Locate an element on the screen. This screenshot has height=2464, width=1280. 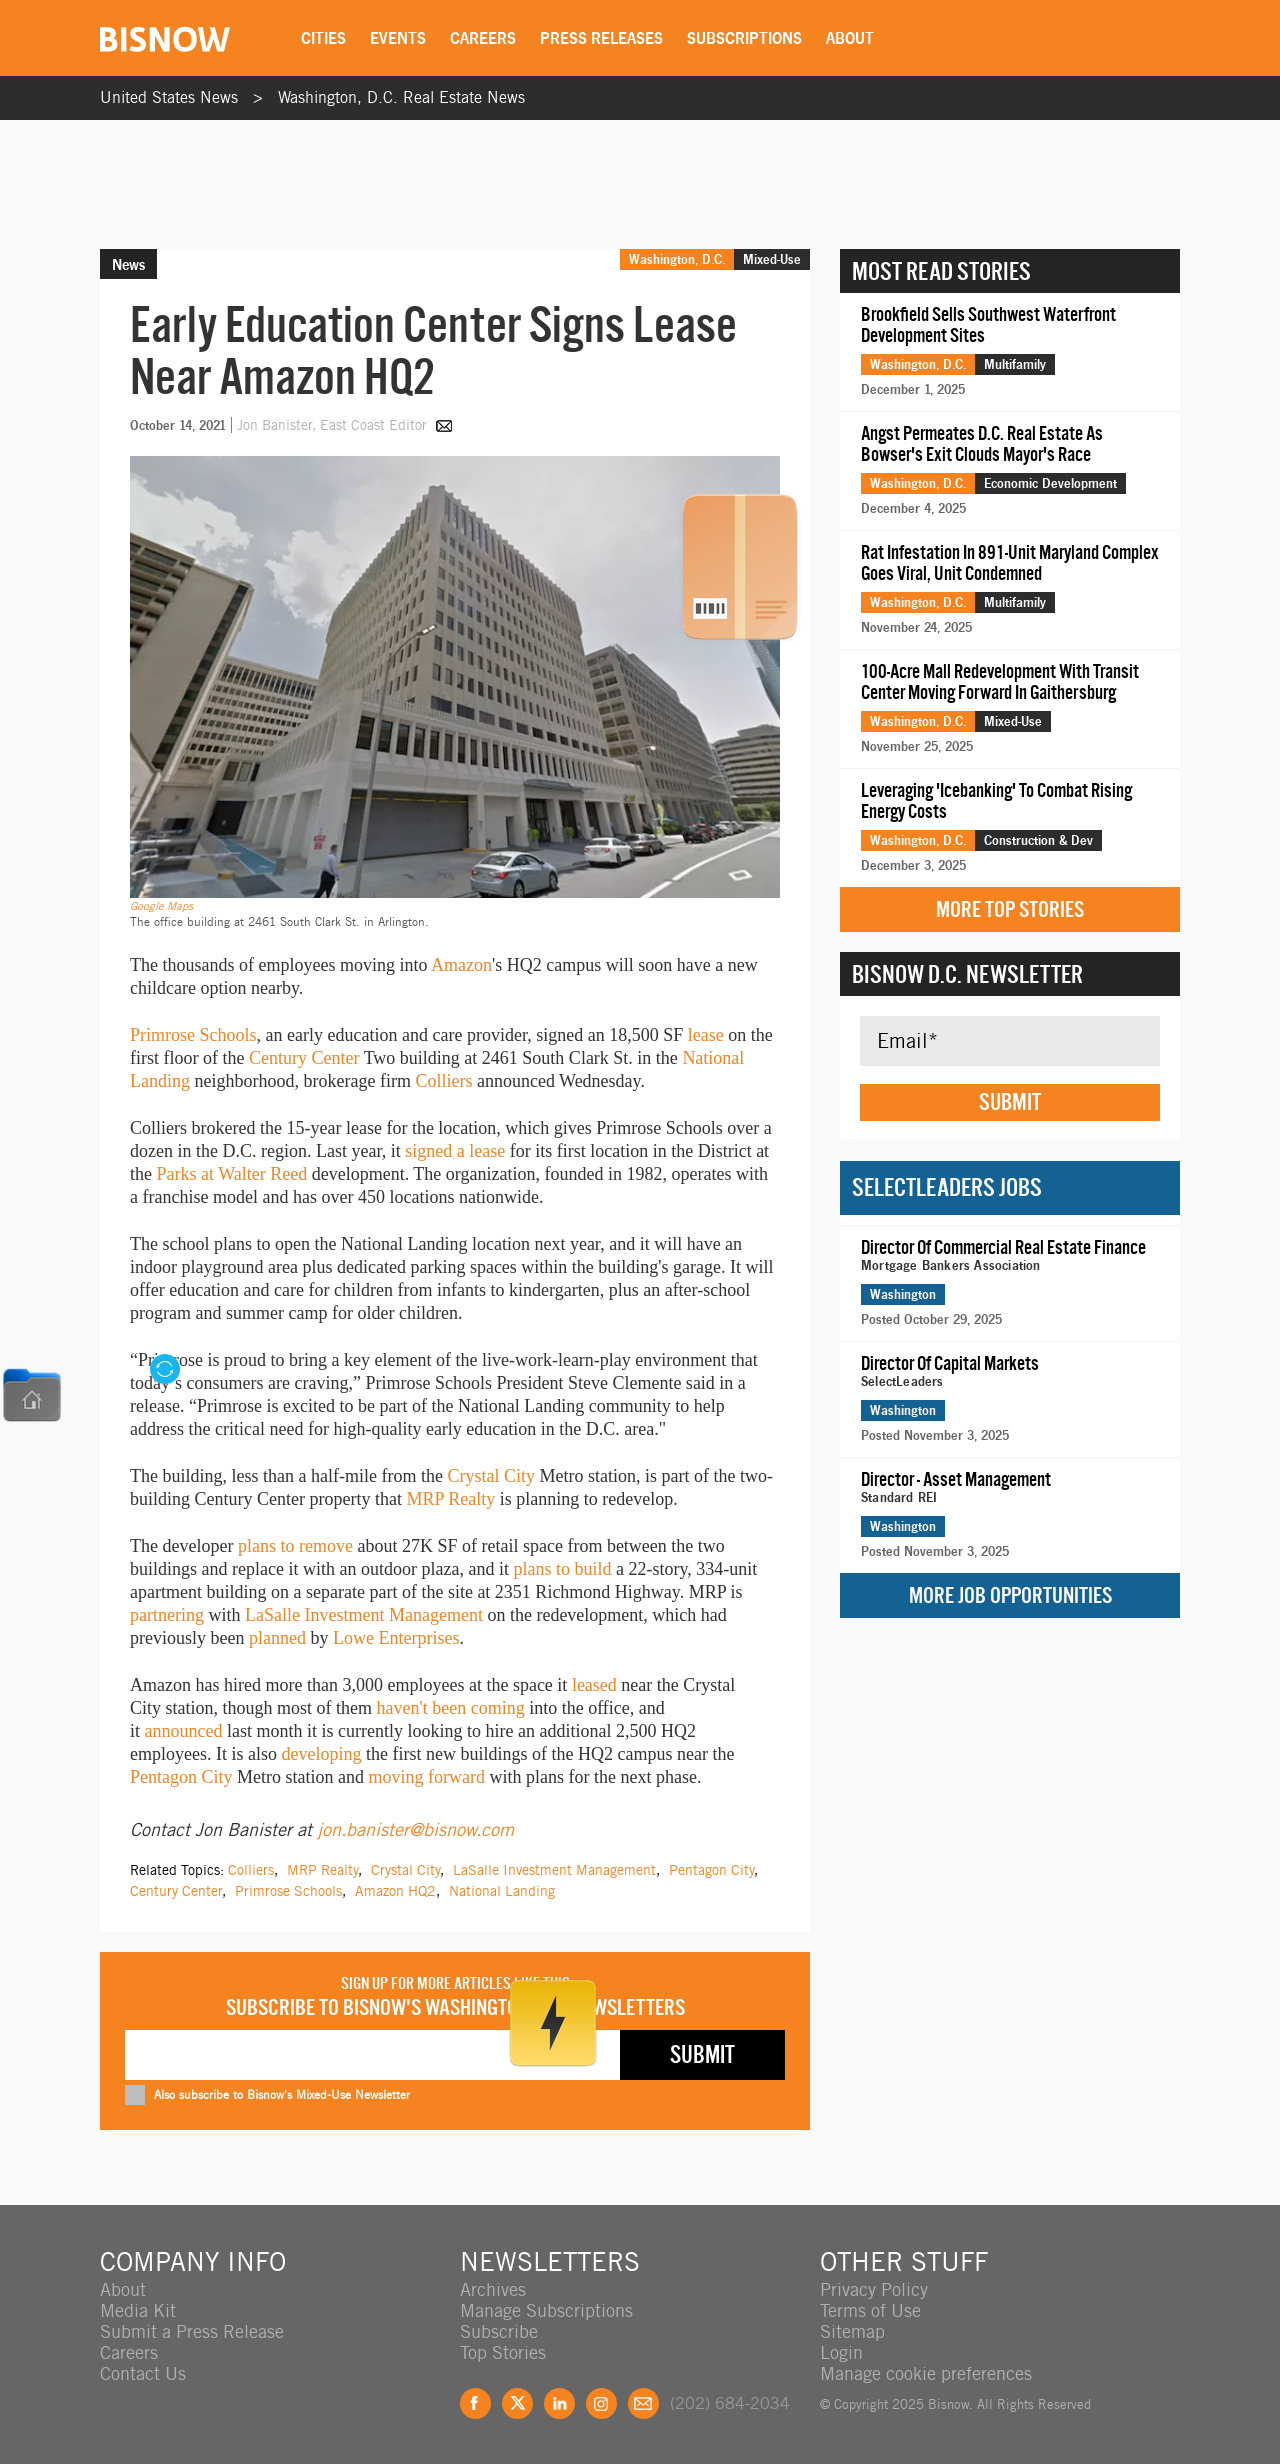
compressed or archived file type is located at coordinates (740, 567).